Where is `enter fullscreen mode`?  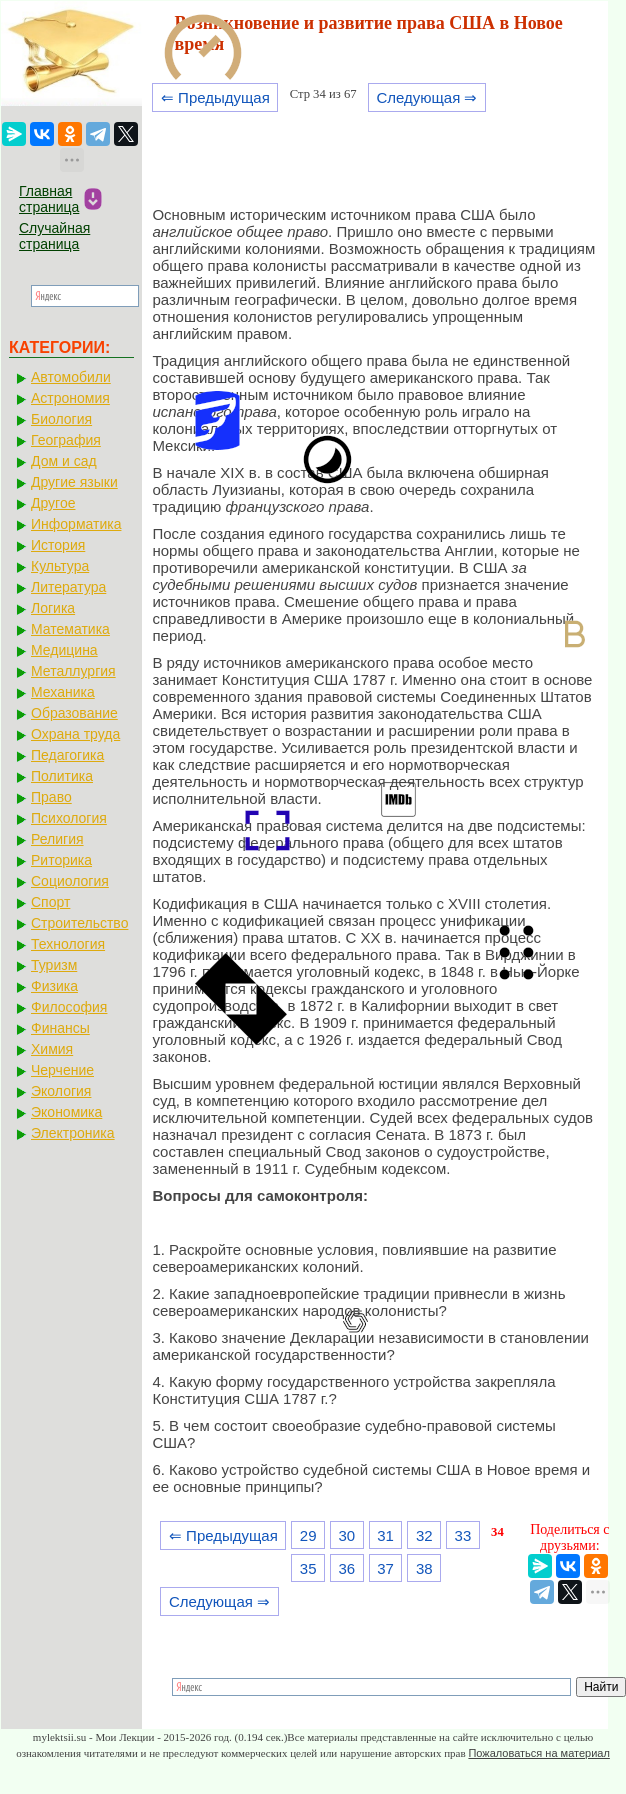
enter fullscreen mode is located at coordinates (267, 830).